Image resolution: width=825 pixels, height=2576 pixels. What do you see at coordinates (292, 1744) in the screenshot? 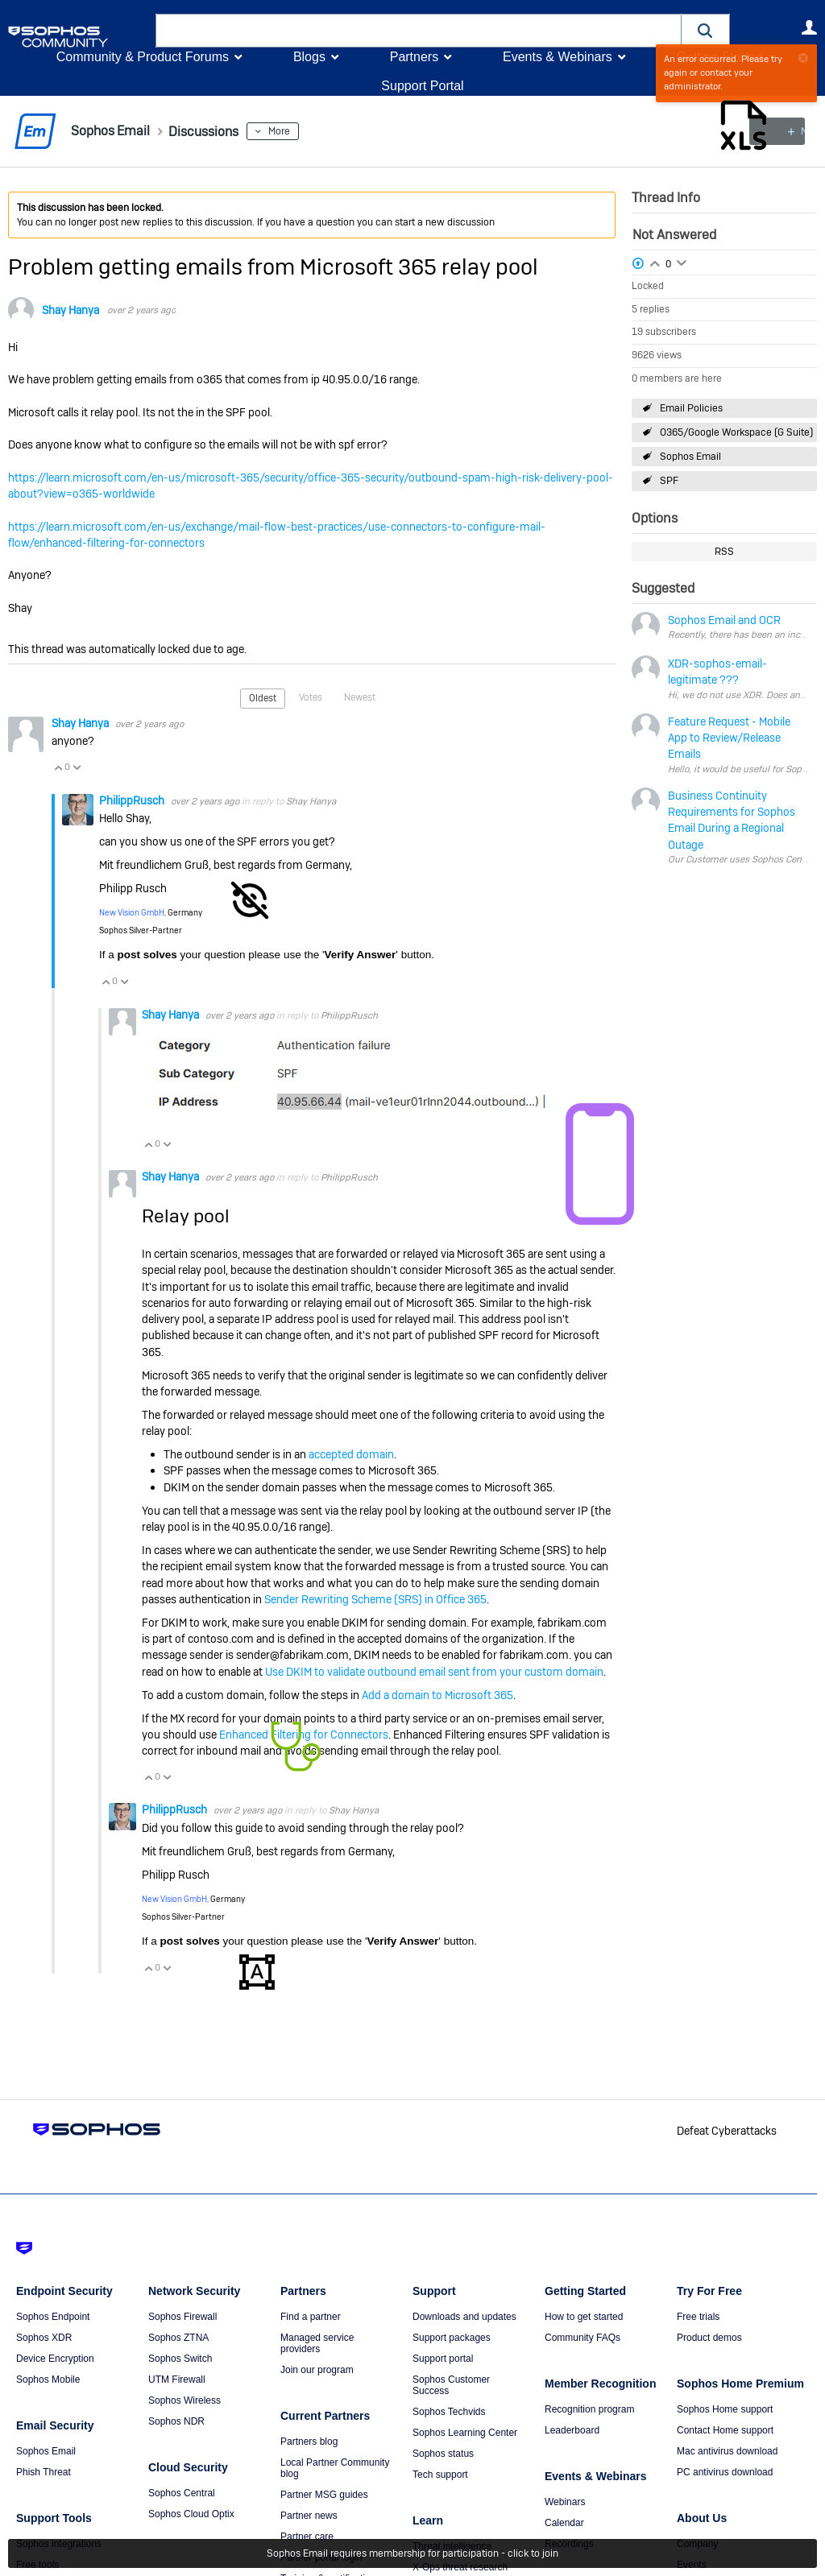
I see `access health or medical features` at bounding box center [292, 1744].